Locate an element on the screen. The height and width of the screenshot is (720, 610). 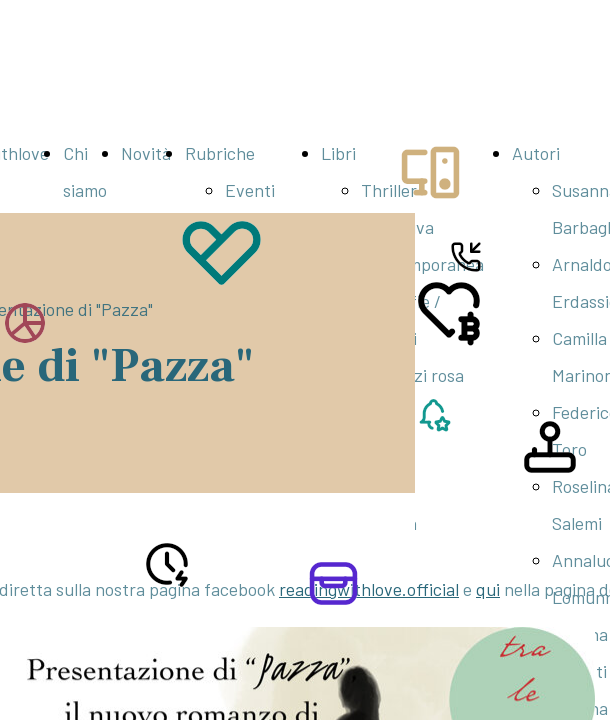
view pie chart analytics is located at coordinates (25, 323).